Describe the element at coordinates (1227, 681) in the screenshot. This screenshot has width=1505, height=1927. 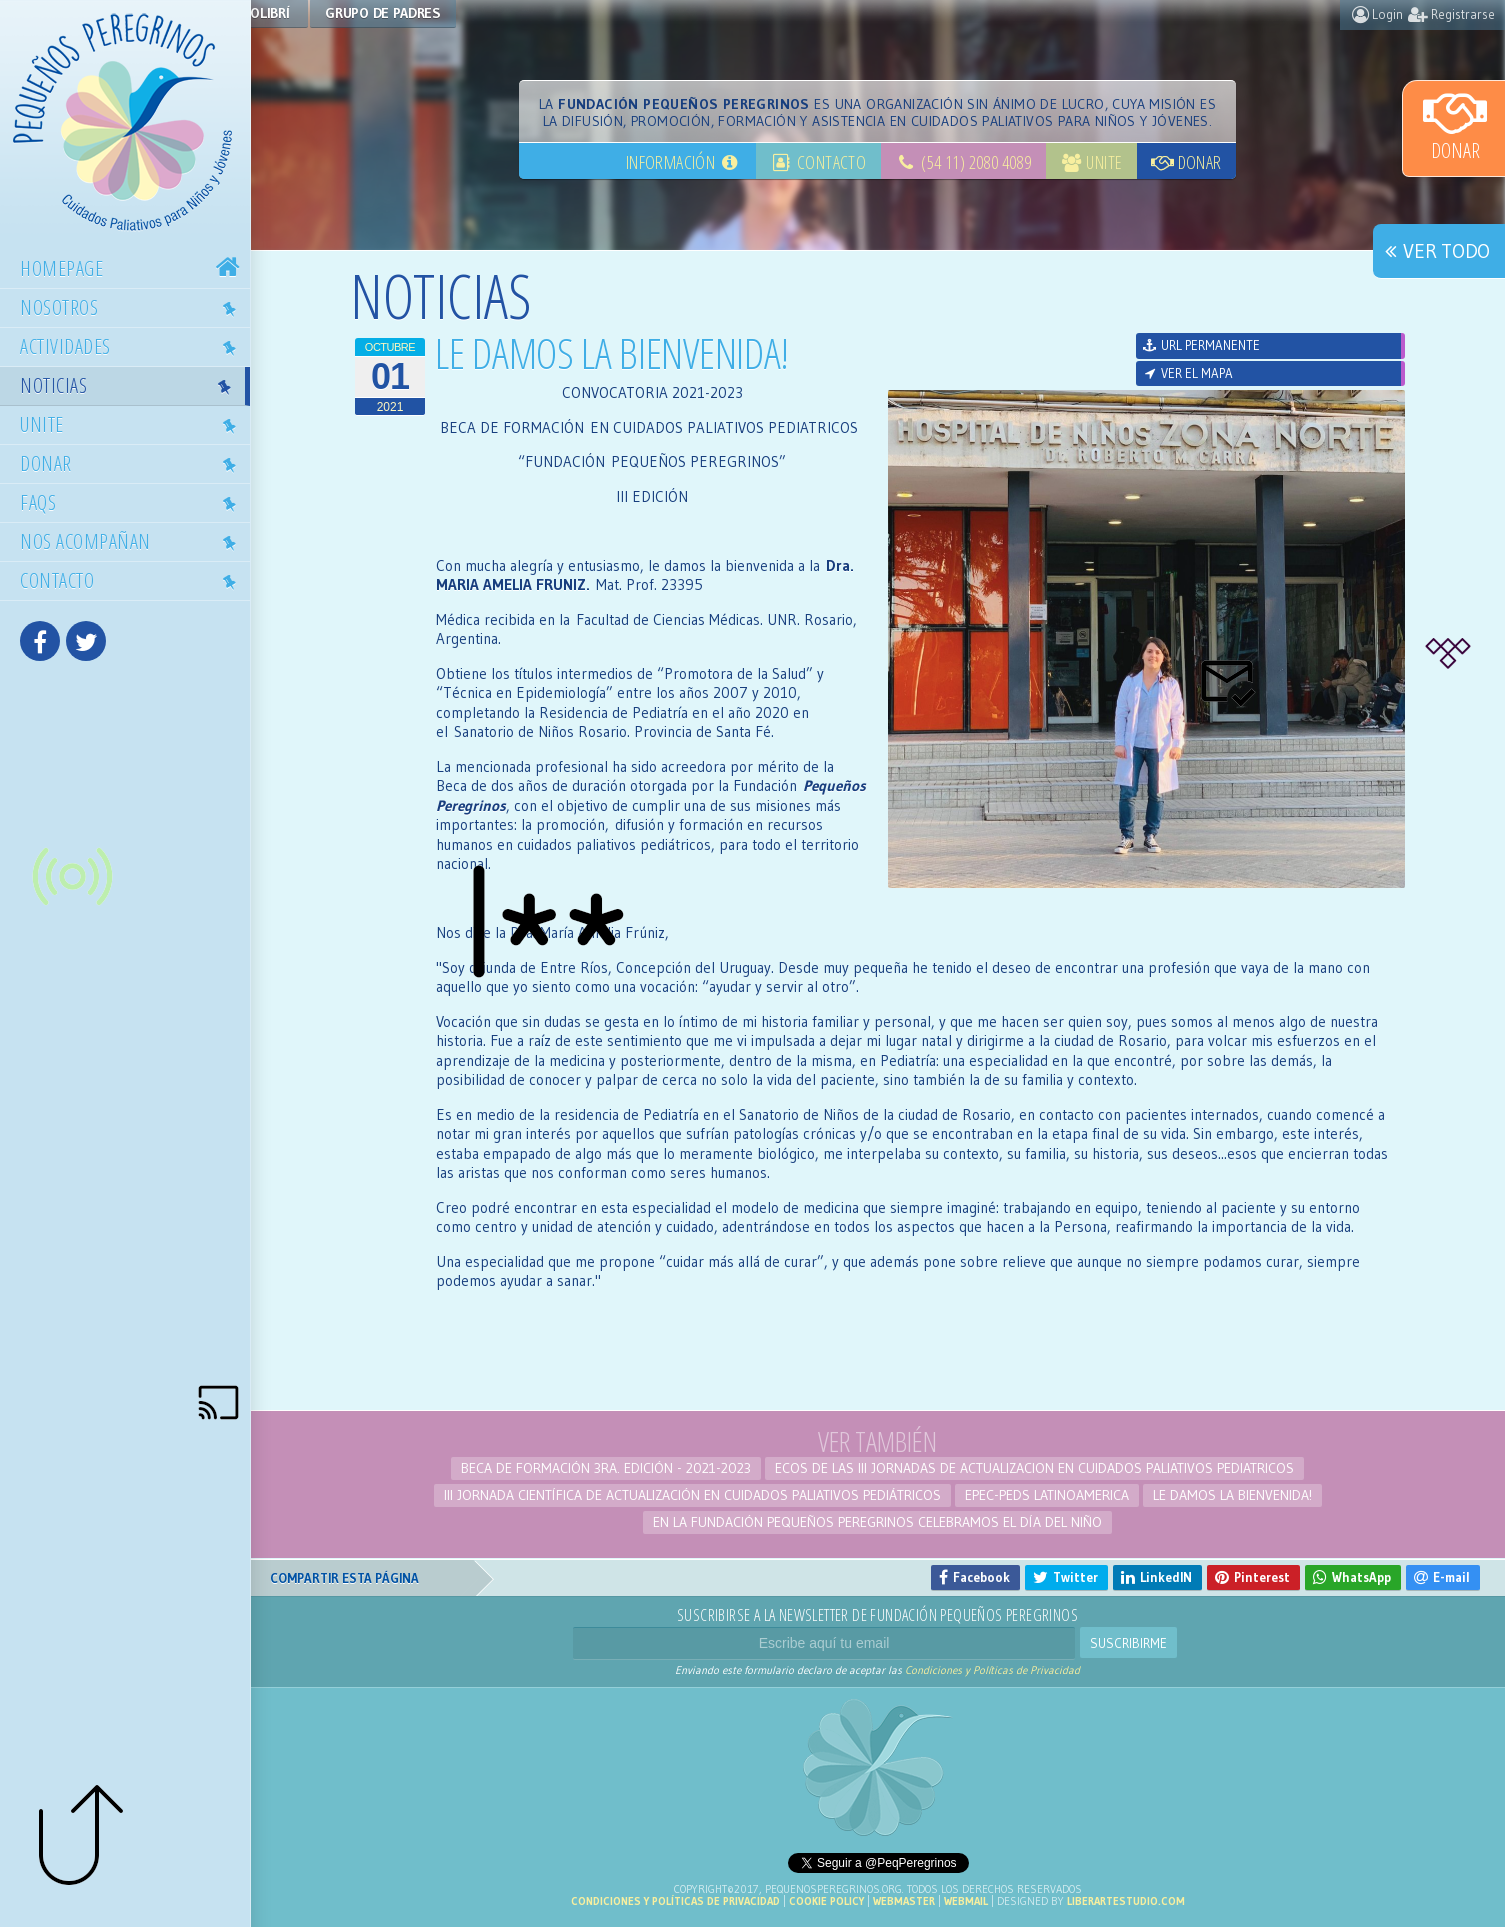
I see `mark email as read` at that location.